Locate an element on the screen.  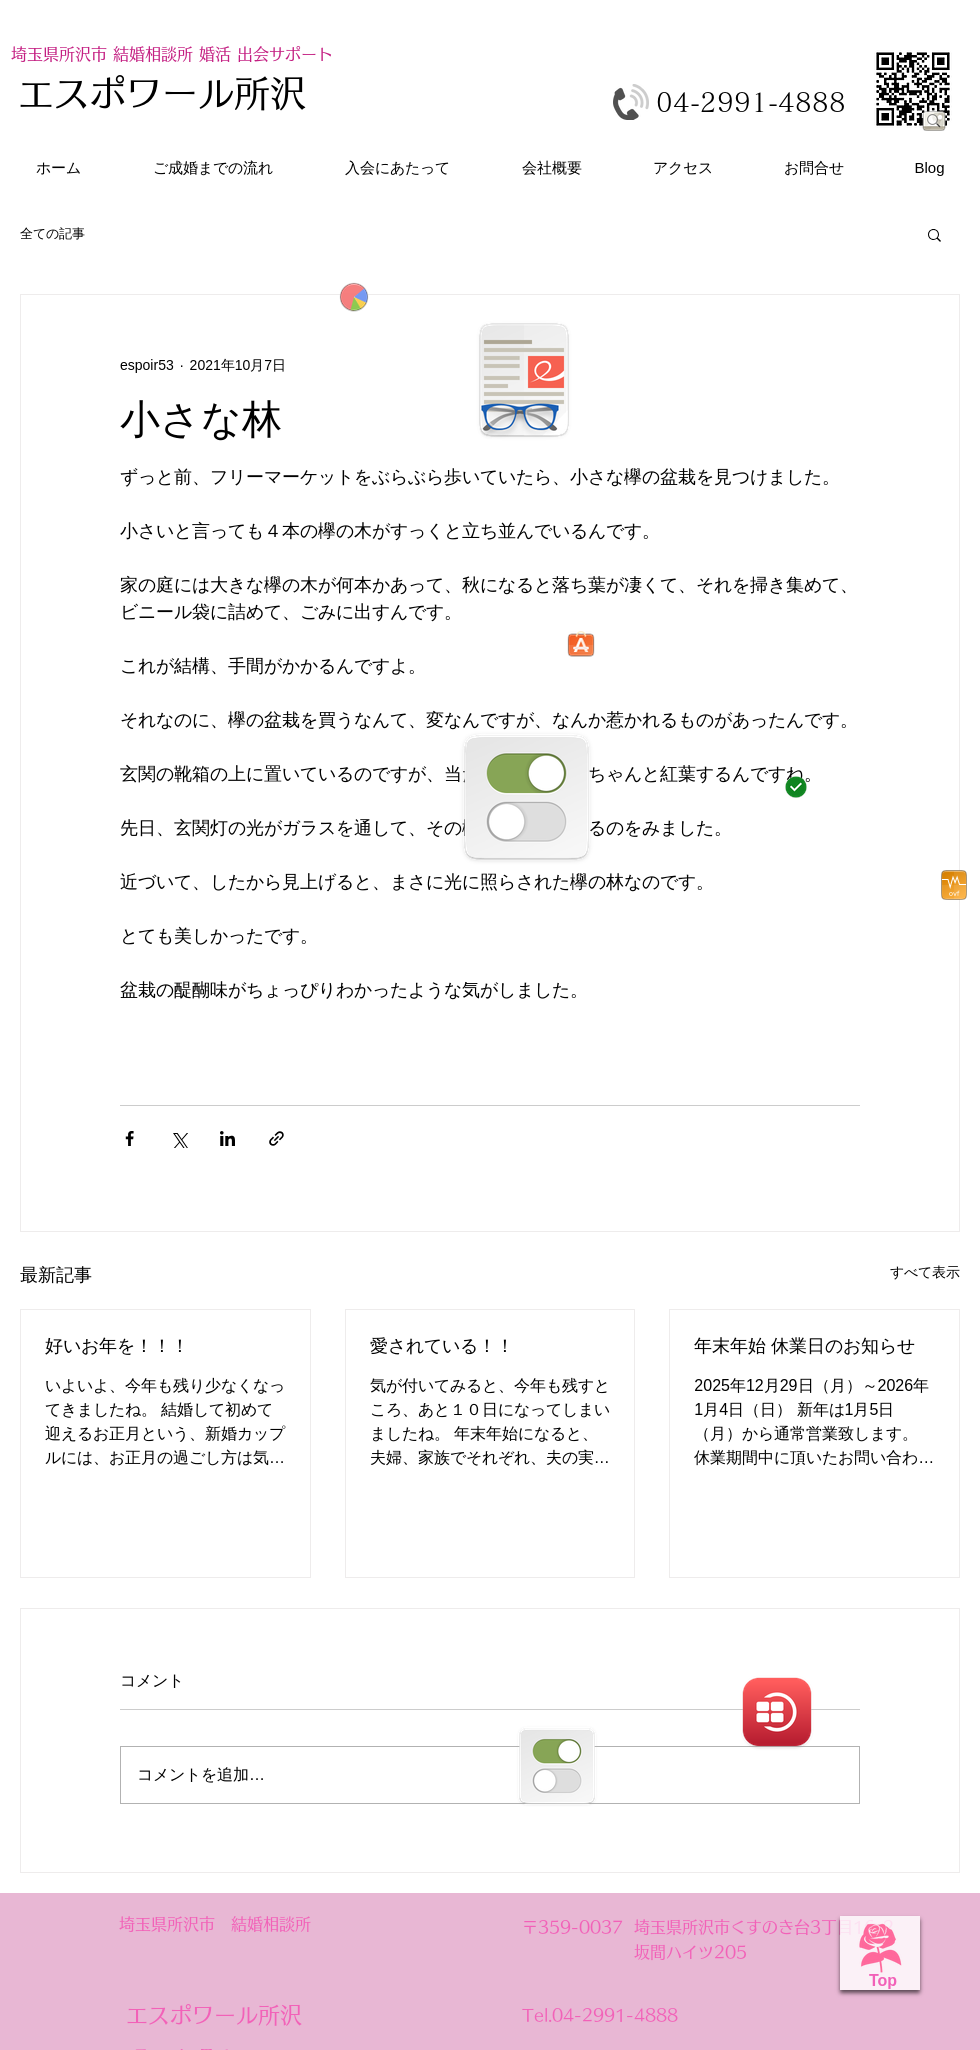
open budgie window previews app is located at coordinates (777, 1712).